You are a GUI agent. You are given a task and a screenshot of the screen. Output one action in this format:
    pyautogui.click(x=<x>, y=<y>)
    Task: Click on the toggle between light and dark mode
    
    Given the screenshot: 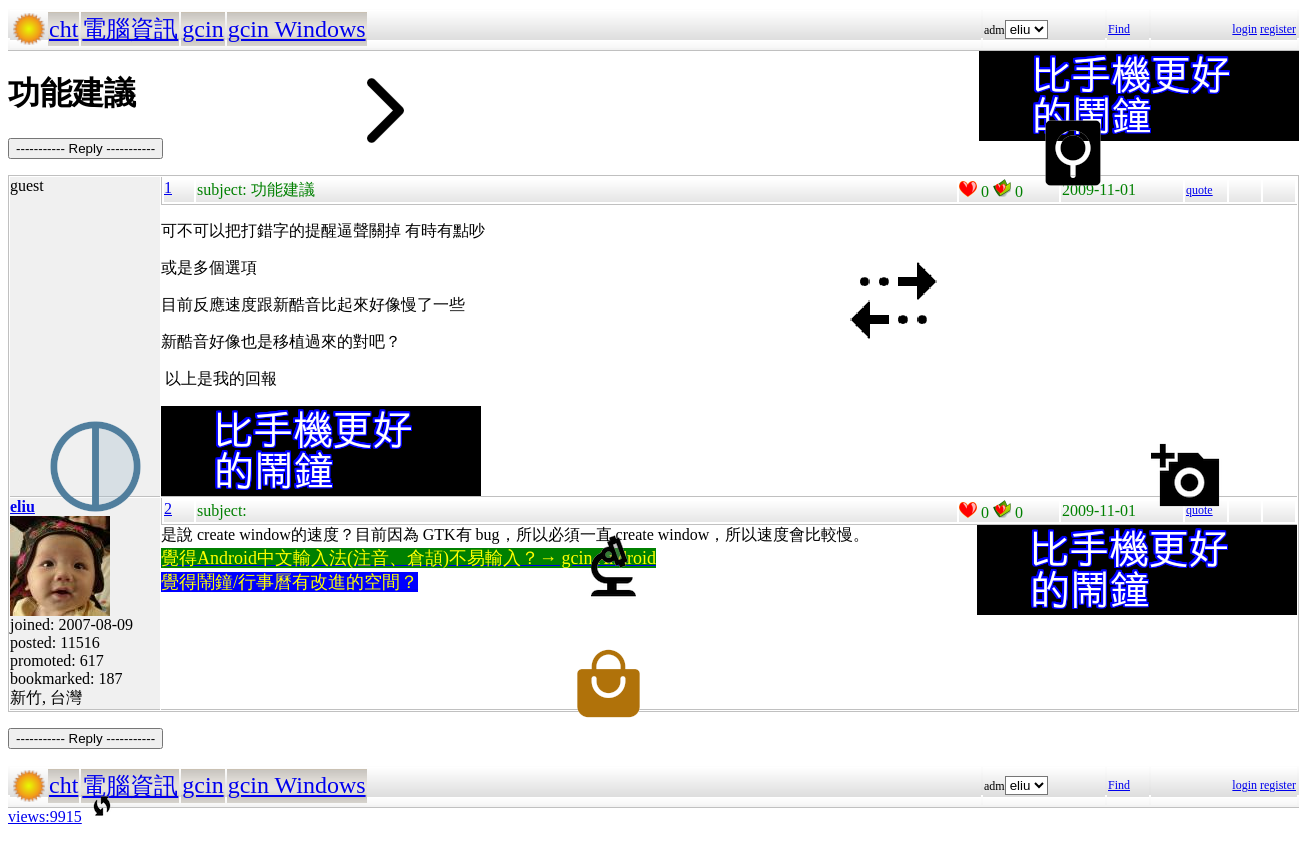 What is the action you would take?
    pyautogui.click(x=95, y=466)
    